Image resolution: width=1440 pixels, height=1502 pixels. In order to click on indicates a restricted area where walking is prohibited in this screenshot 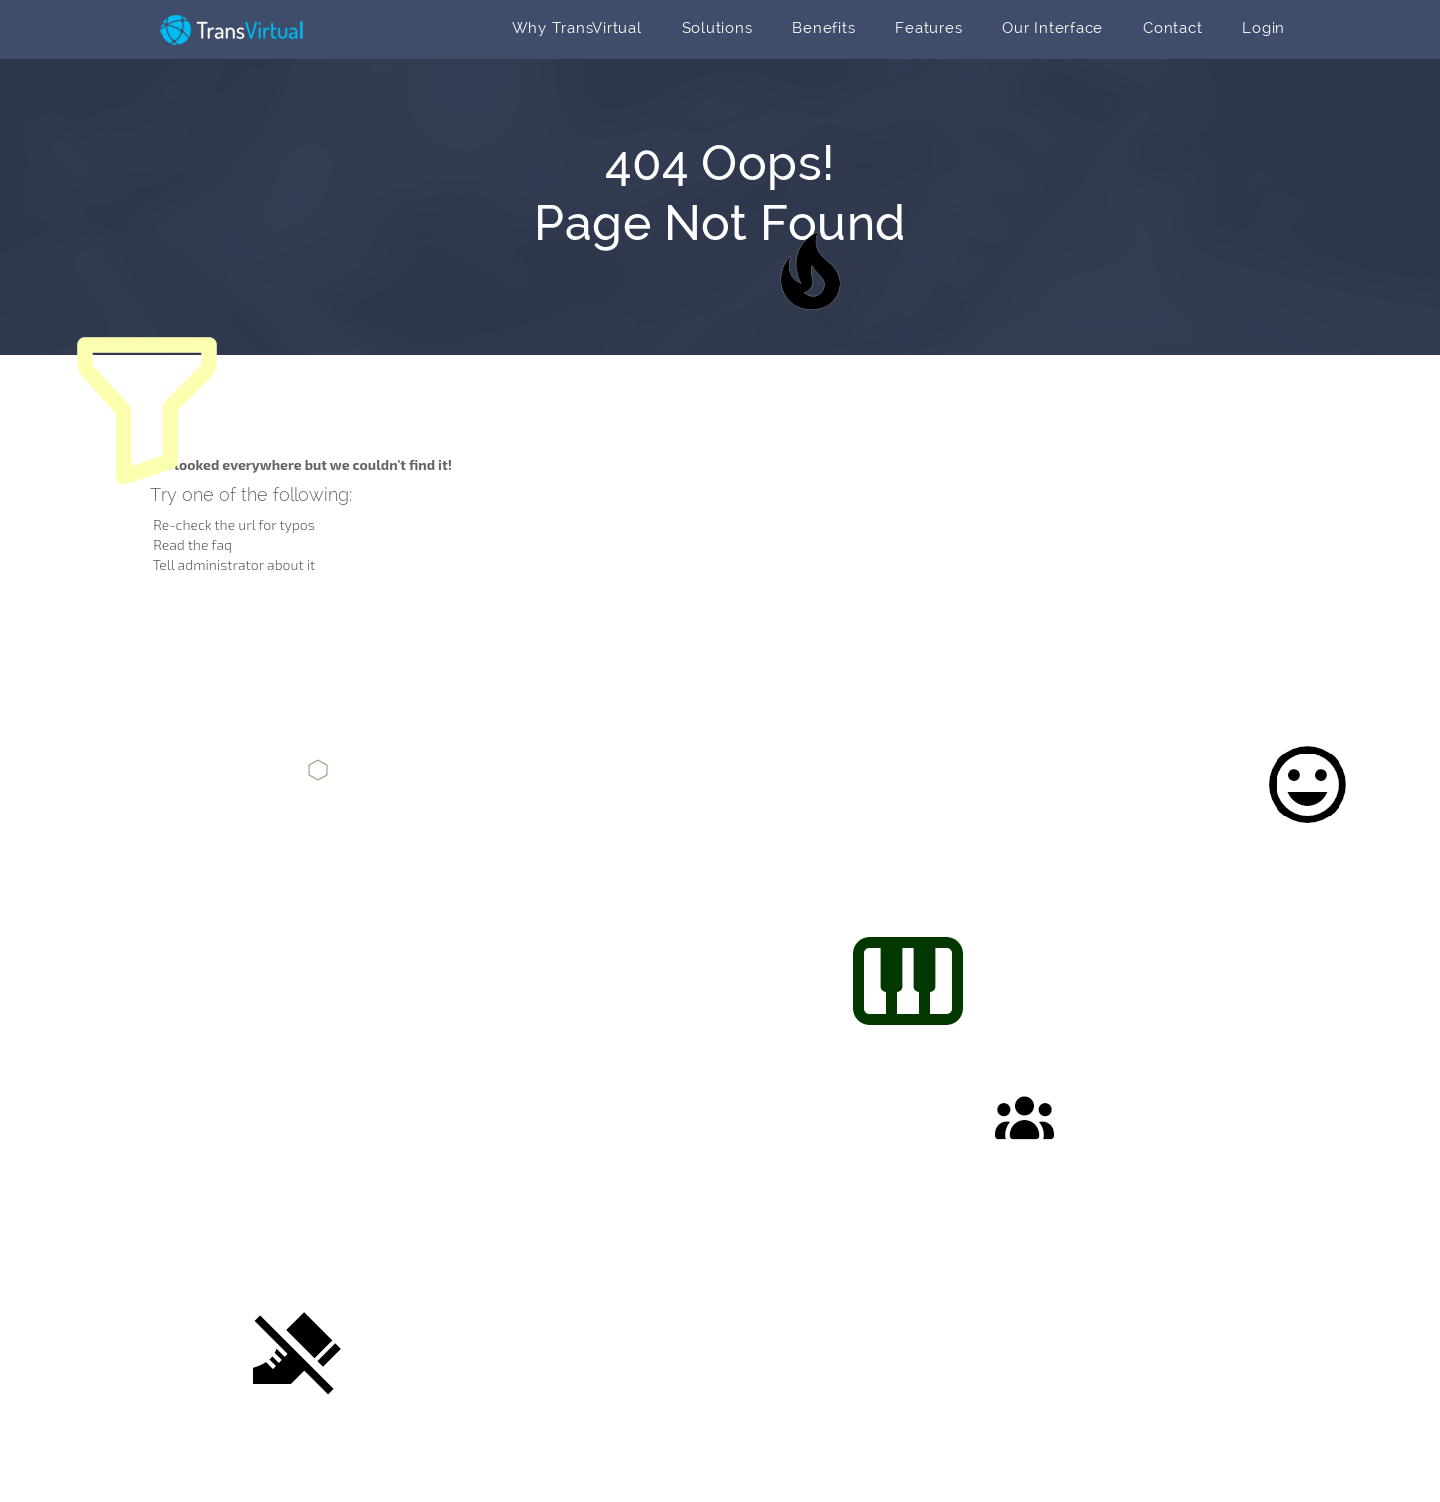, I will do `click(297, 1352)`.